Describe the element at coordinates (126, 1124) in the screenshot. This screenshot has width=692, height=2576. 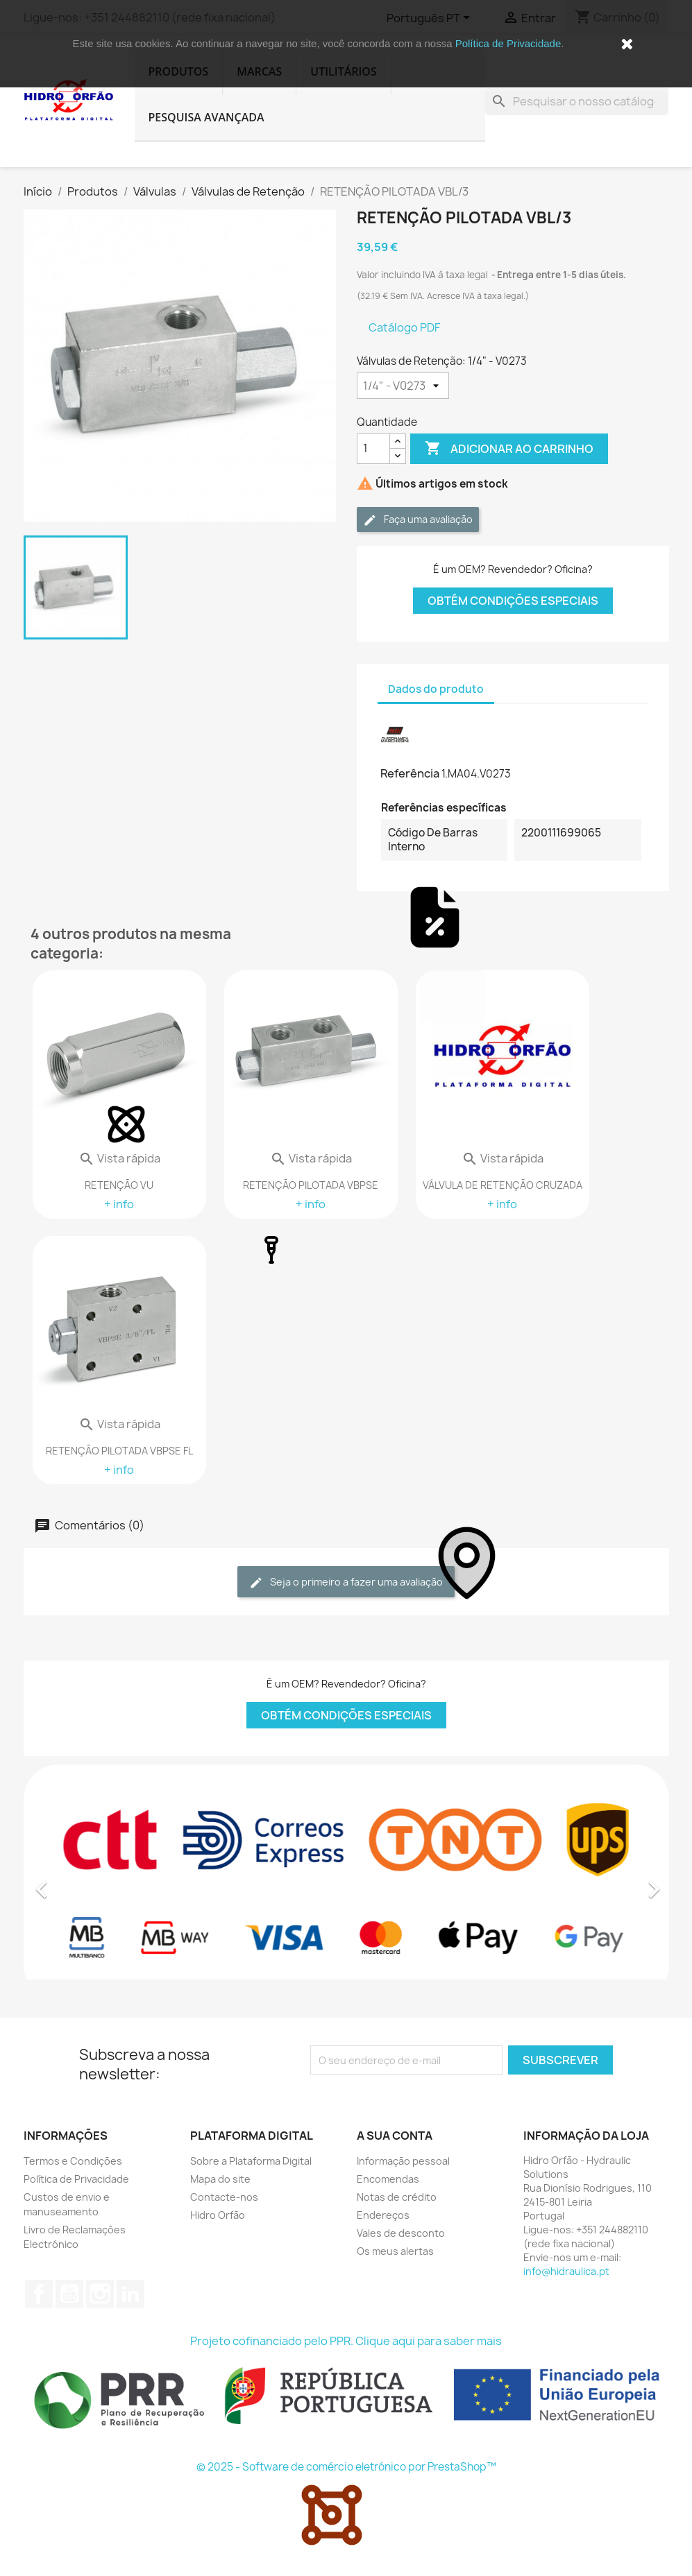
I see `access science or chemistry tools` at that location.